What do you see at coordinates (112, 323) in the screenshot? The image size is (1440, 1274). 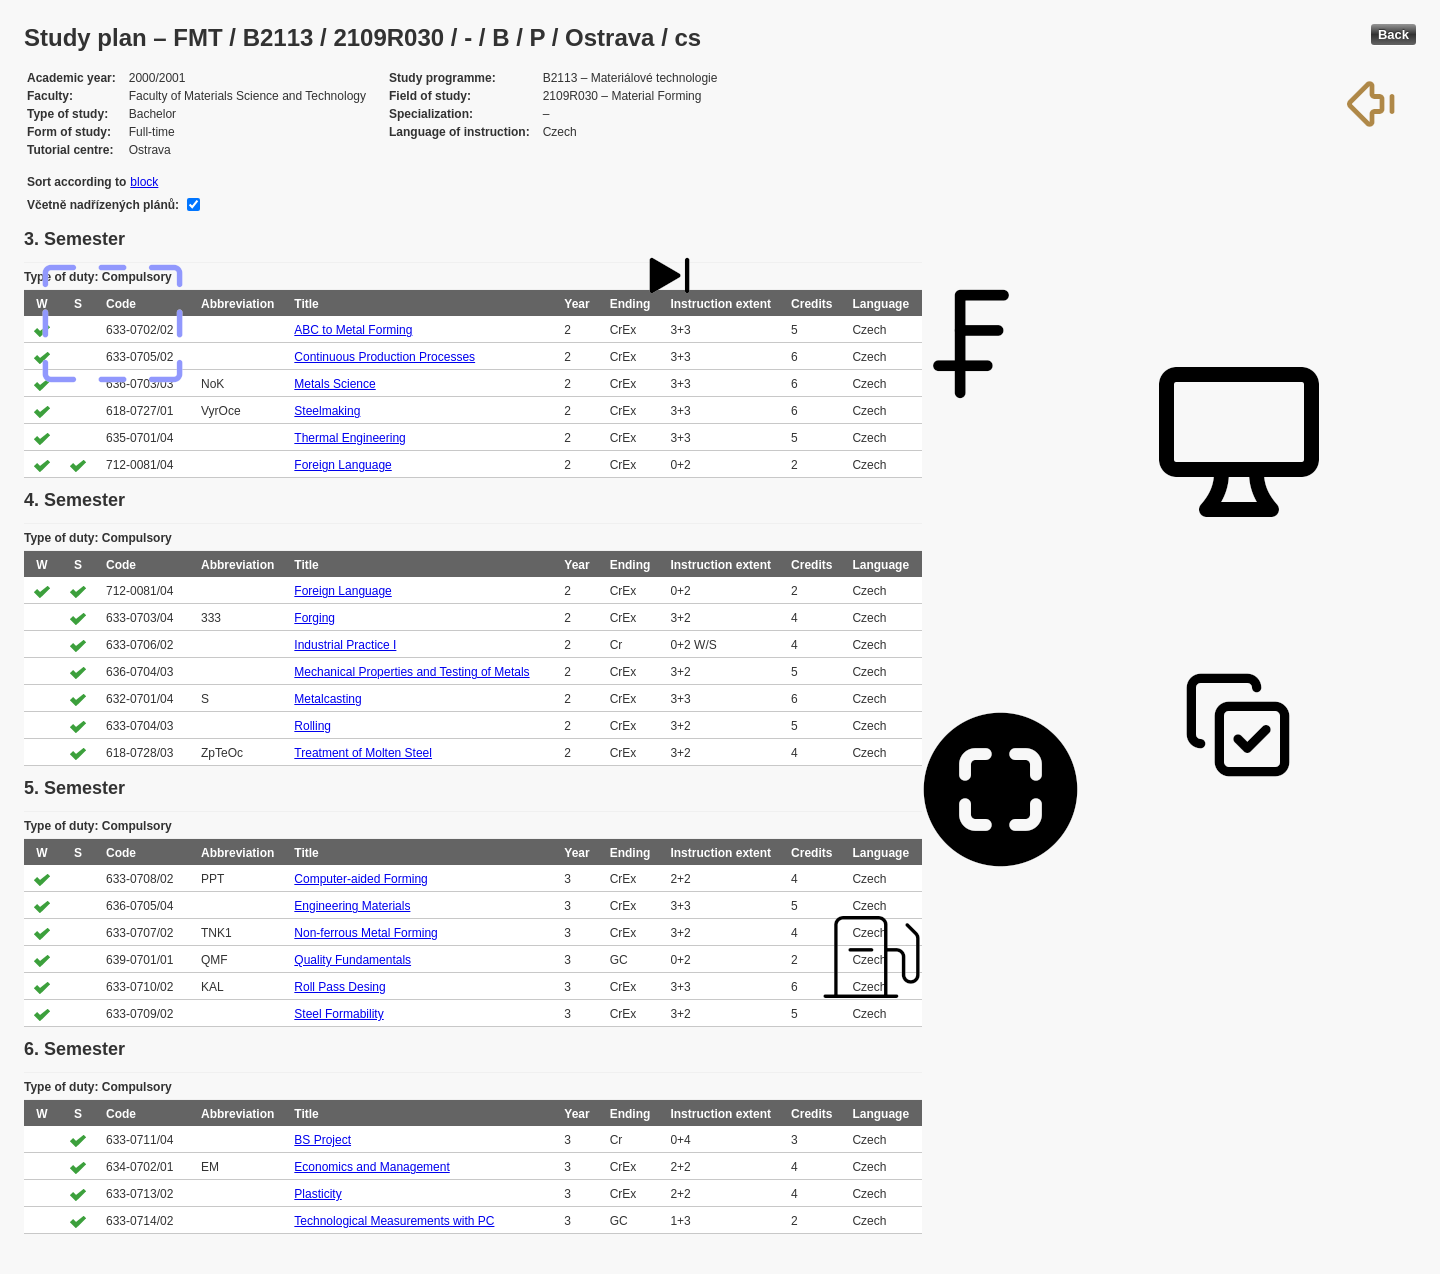 I see `select or define a region` at bounding box center [112, 323].